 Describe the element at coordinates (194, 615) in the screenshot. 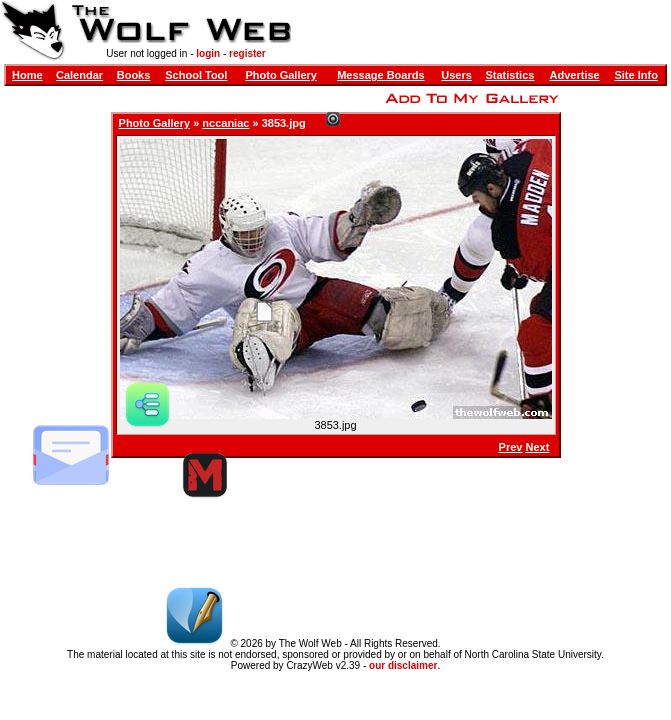

I see `open scribus desktop publishing application` at that location.